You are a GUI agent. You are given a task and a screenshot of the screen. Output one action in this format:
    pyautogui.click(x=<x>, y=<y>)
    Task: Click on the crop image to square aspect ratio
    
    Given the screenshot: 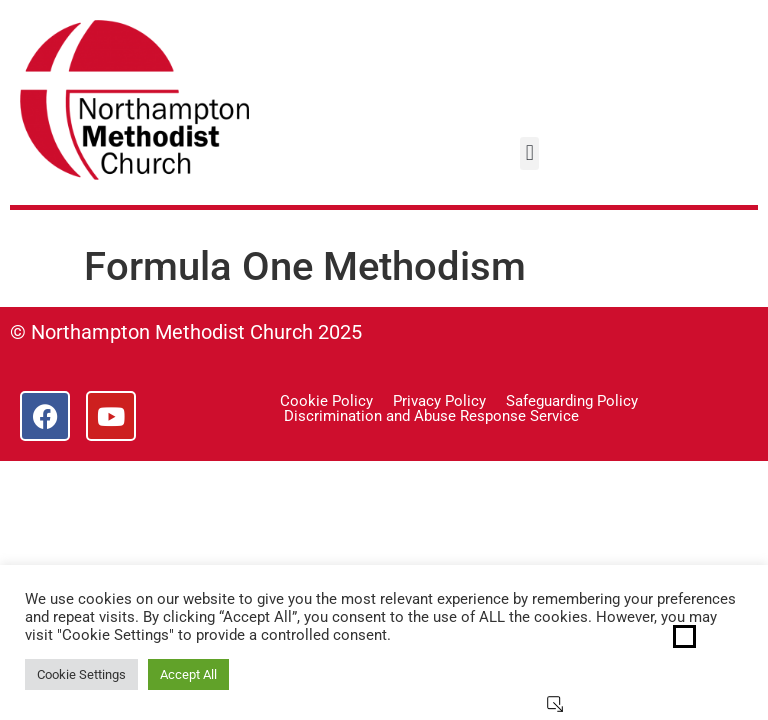 What is the action you would take?
    pyautogui.click(x=684, y=636)
    